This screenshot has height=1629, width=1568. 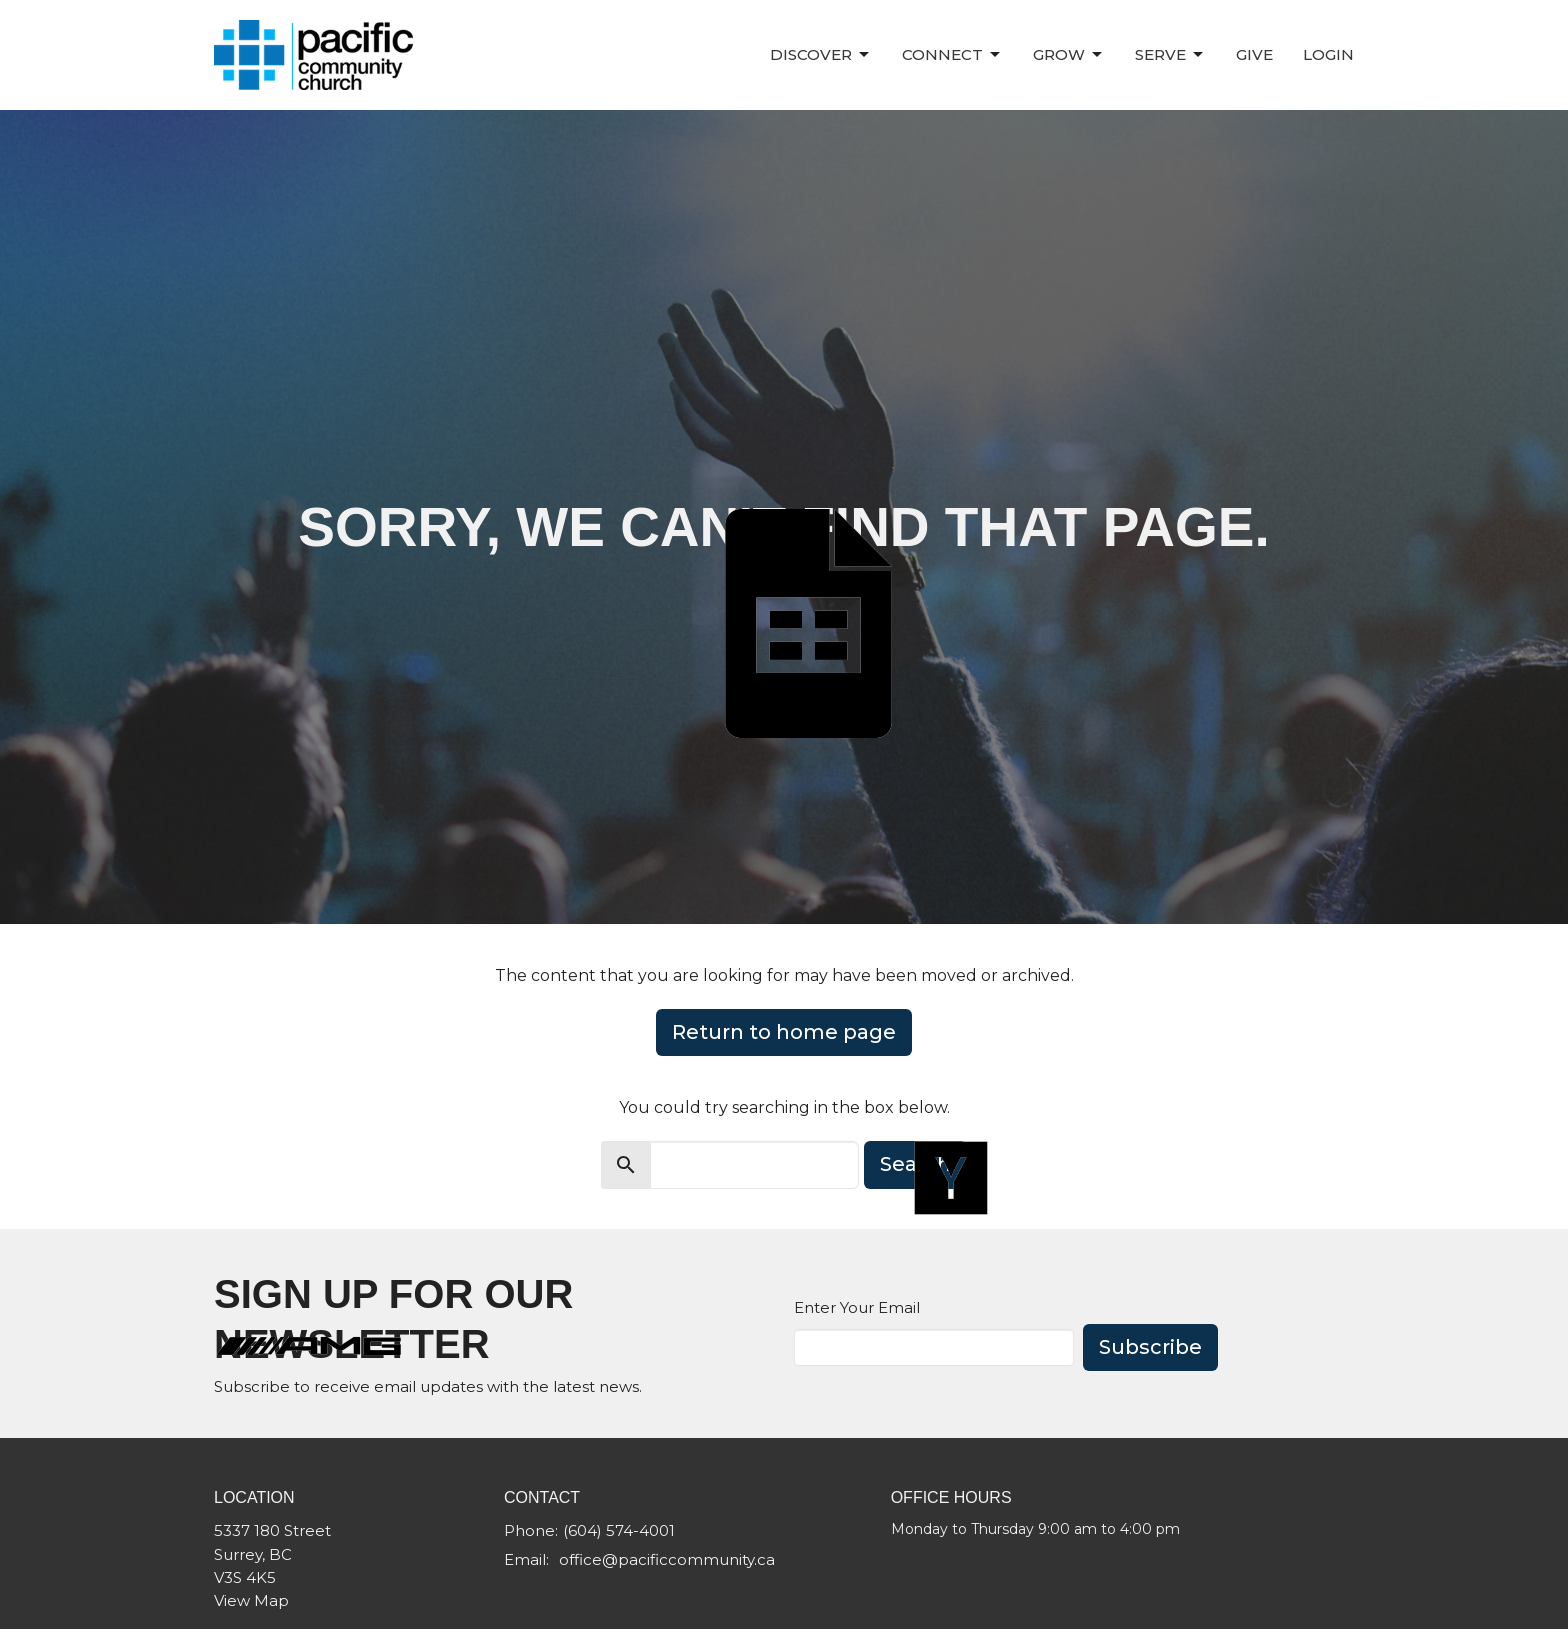 What do you see at coordinates (808, 623) in the screenshot?
I see `open Google Sheets` at bounding box center [808, 623].